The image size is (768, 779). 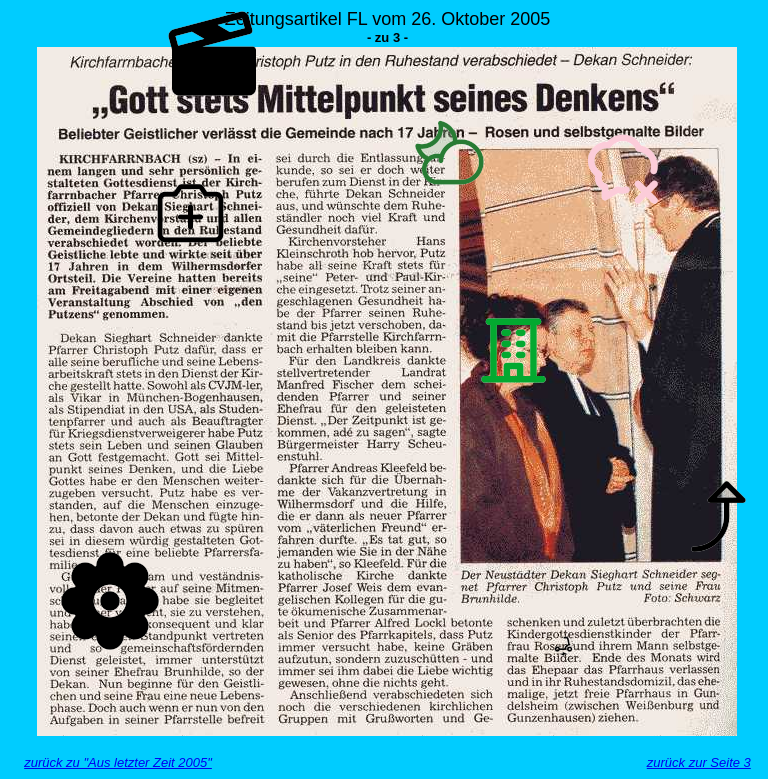 I want to click on access garden or plant care features, so click(x=110, y=601).